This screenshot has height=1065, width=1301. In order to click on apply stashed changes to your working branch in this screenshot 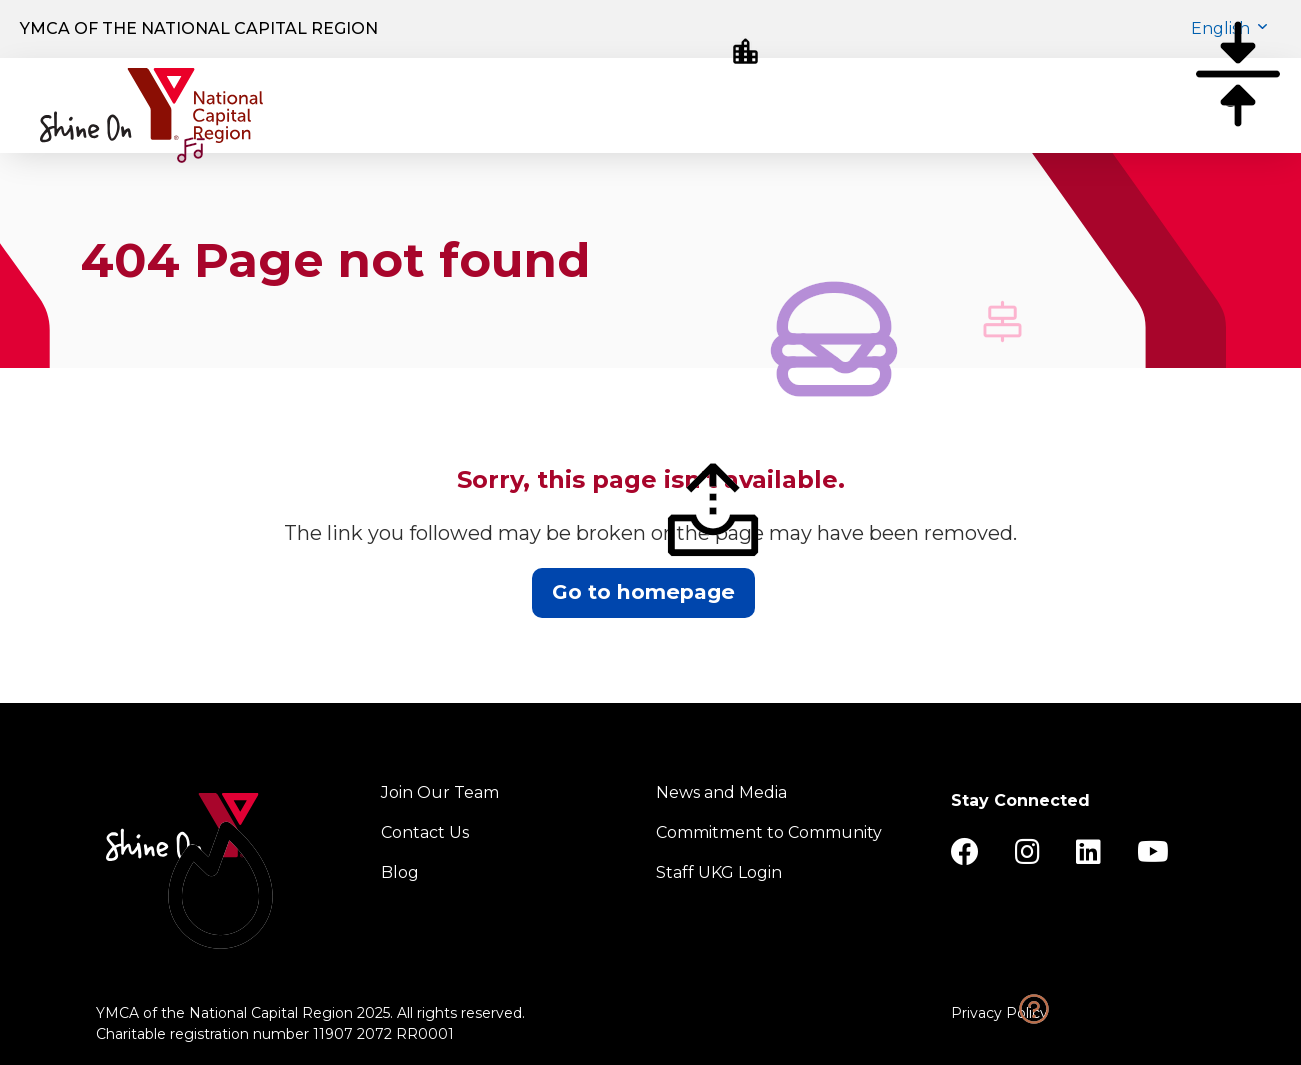, I will do `click(716, 507)`.